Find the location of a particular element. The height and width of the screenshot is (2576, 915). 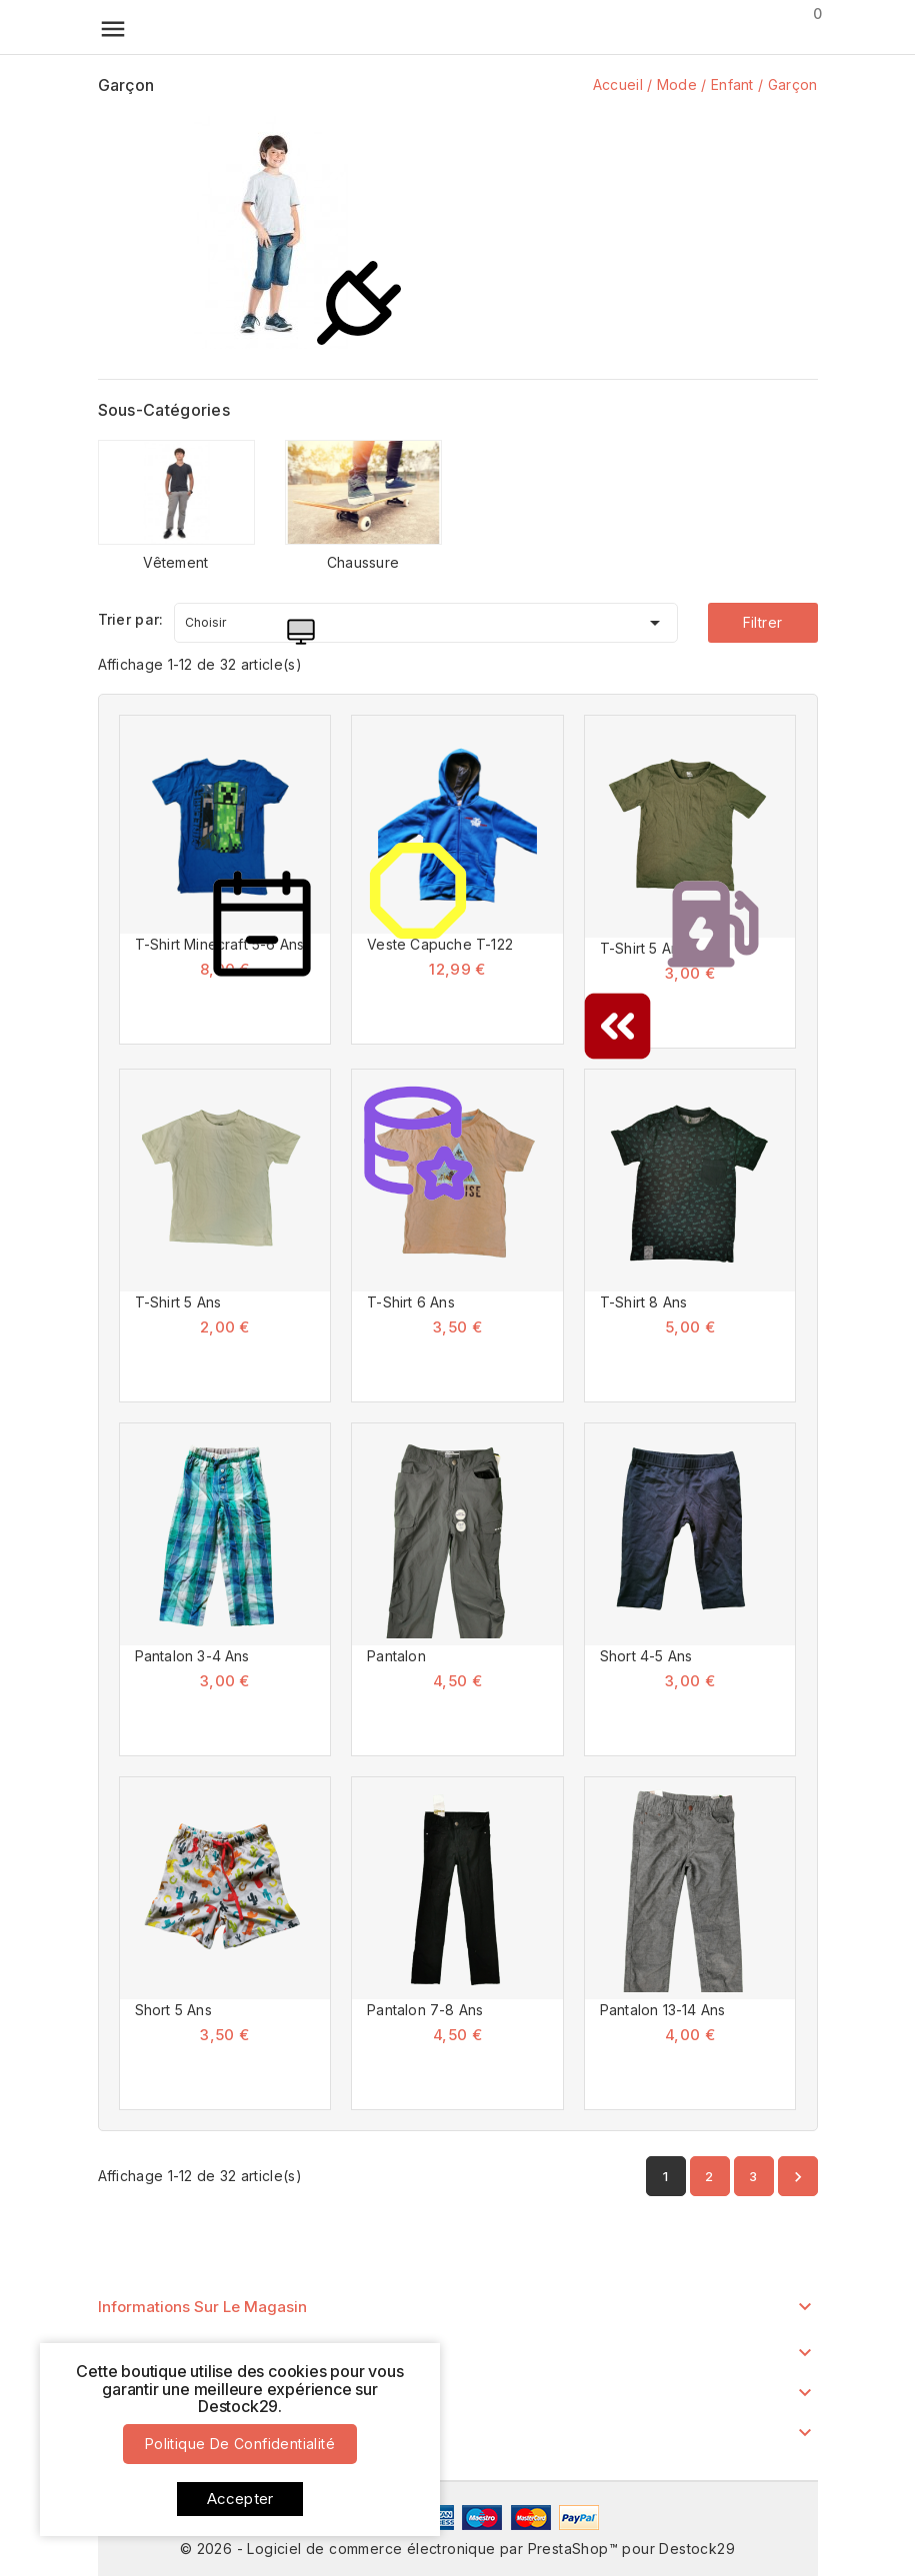

stop or halt action indicator is located at coordinates (418, 891).